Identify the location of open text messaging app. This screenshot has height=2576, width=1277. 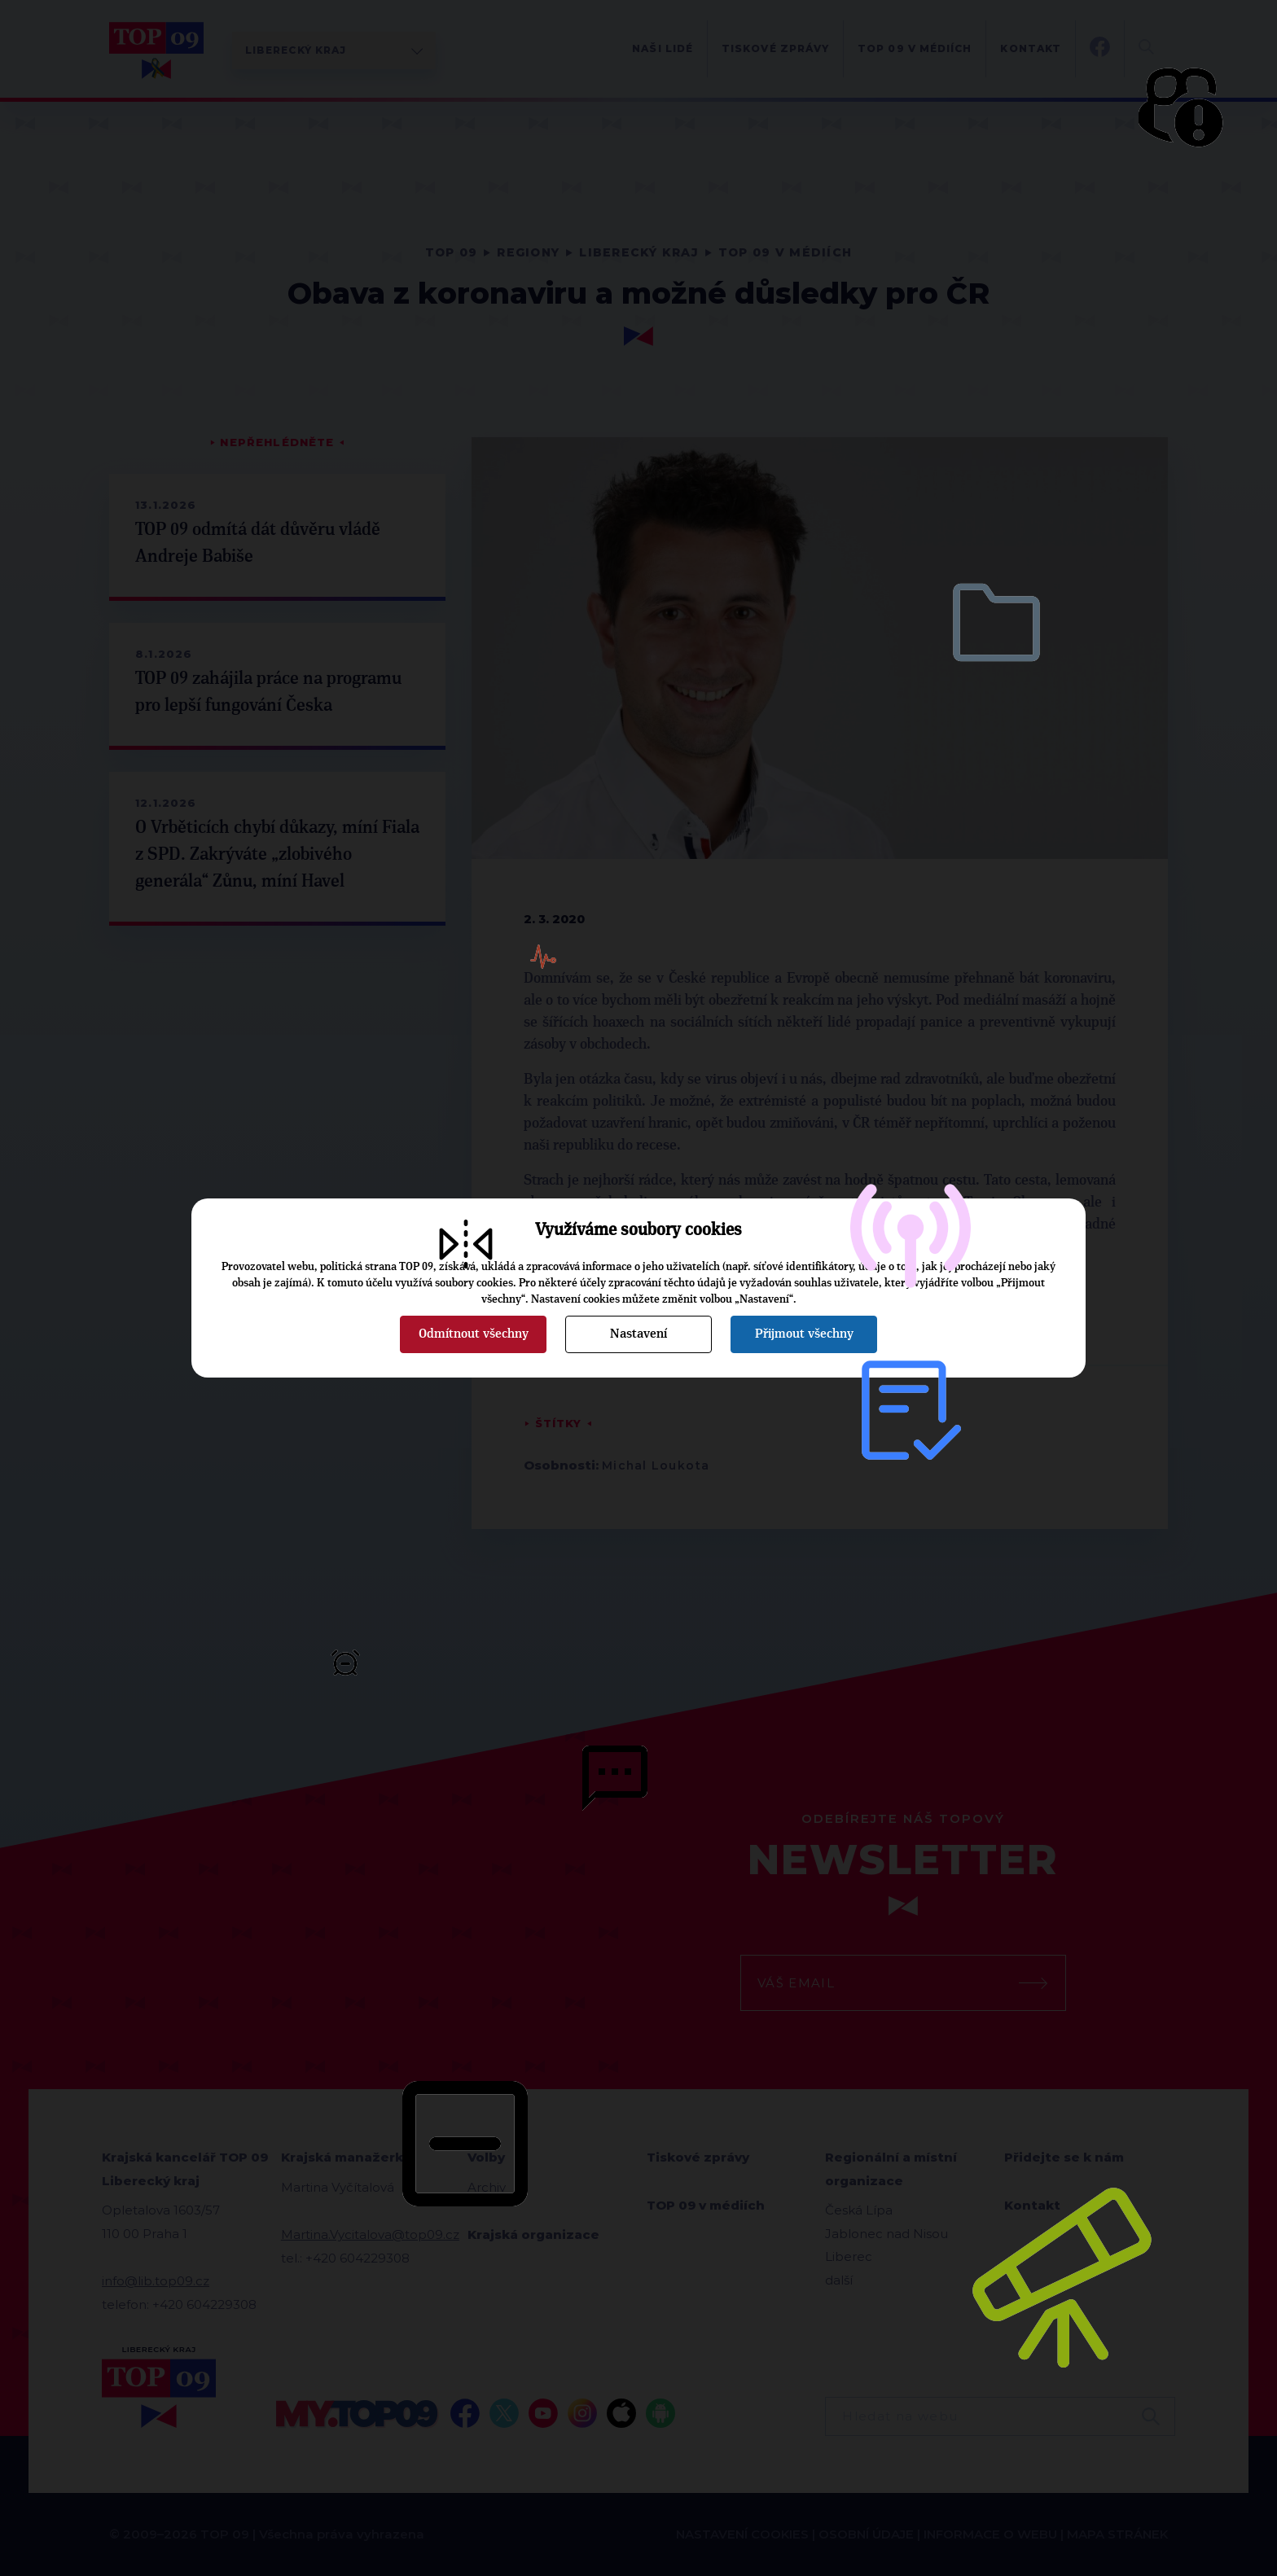
(615, 1778).